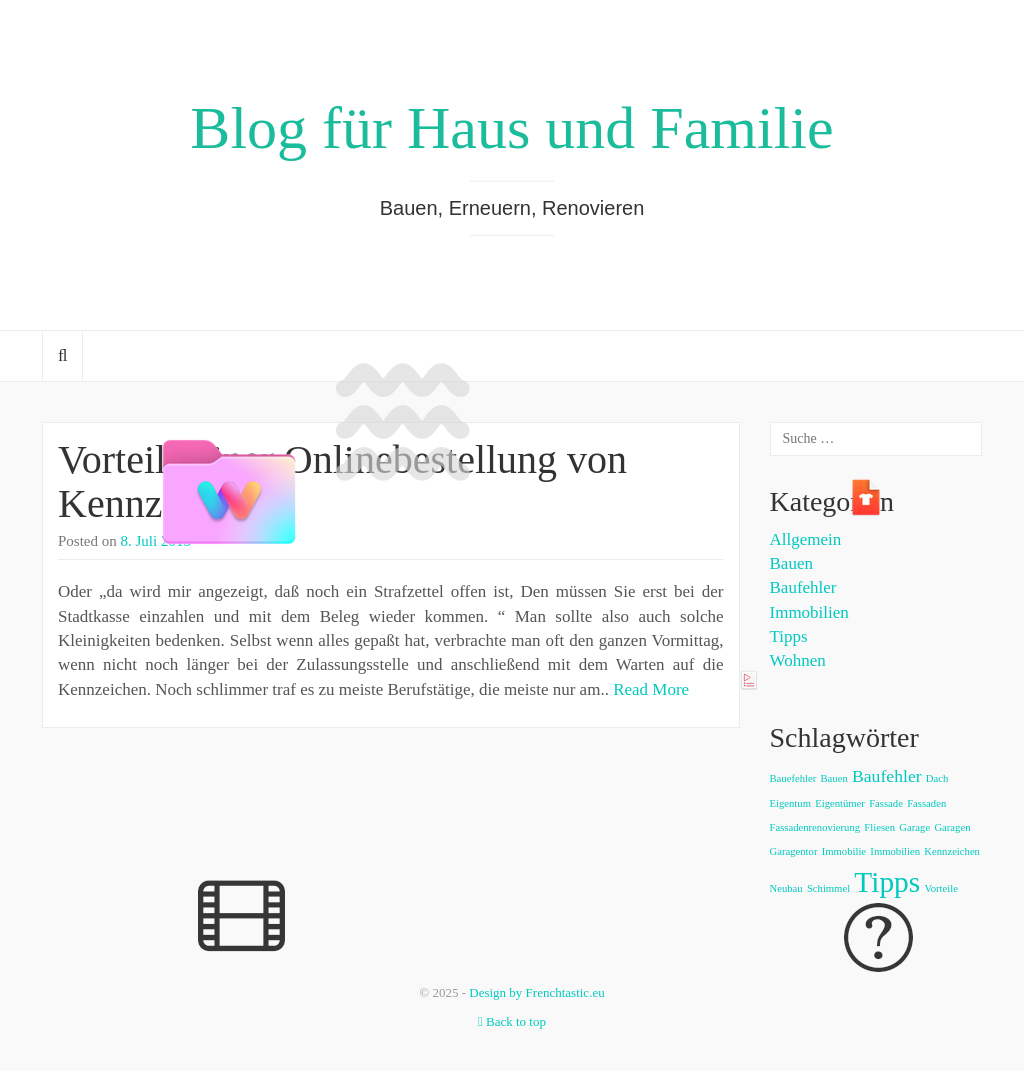 This screenshot has width=1024, height=1071. Describe the element at coordinates (866, 498) in the screenshot. I see `a theme or appearance customization file` at that location.